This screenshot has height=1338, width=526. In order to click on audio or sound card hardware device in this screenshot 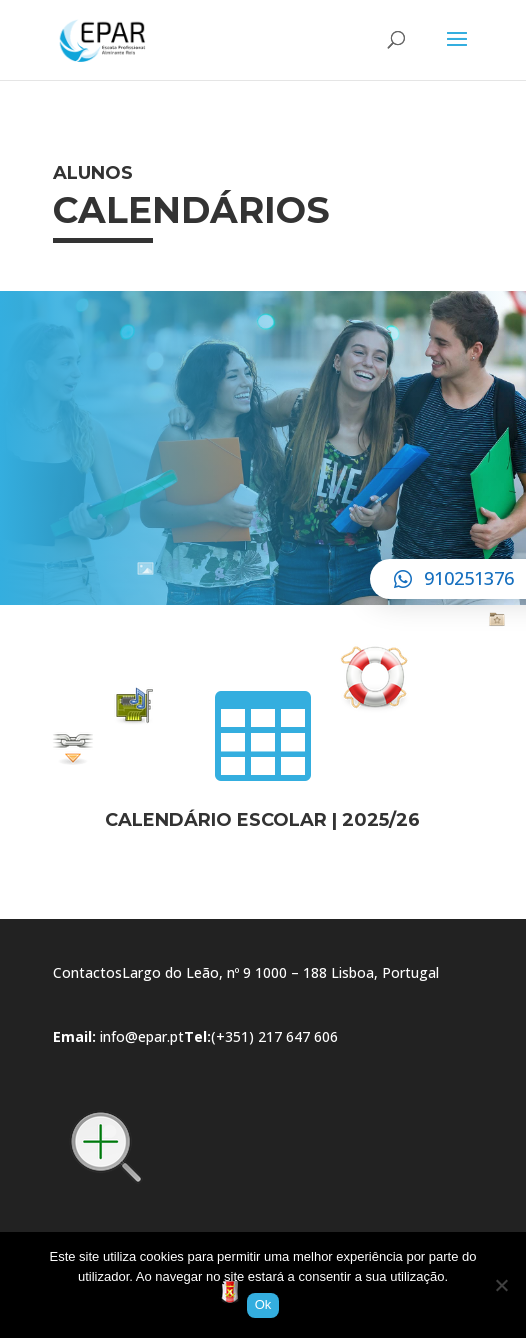, I will do `click(133, 705)`.